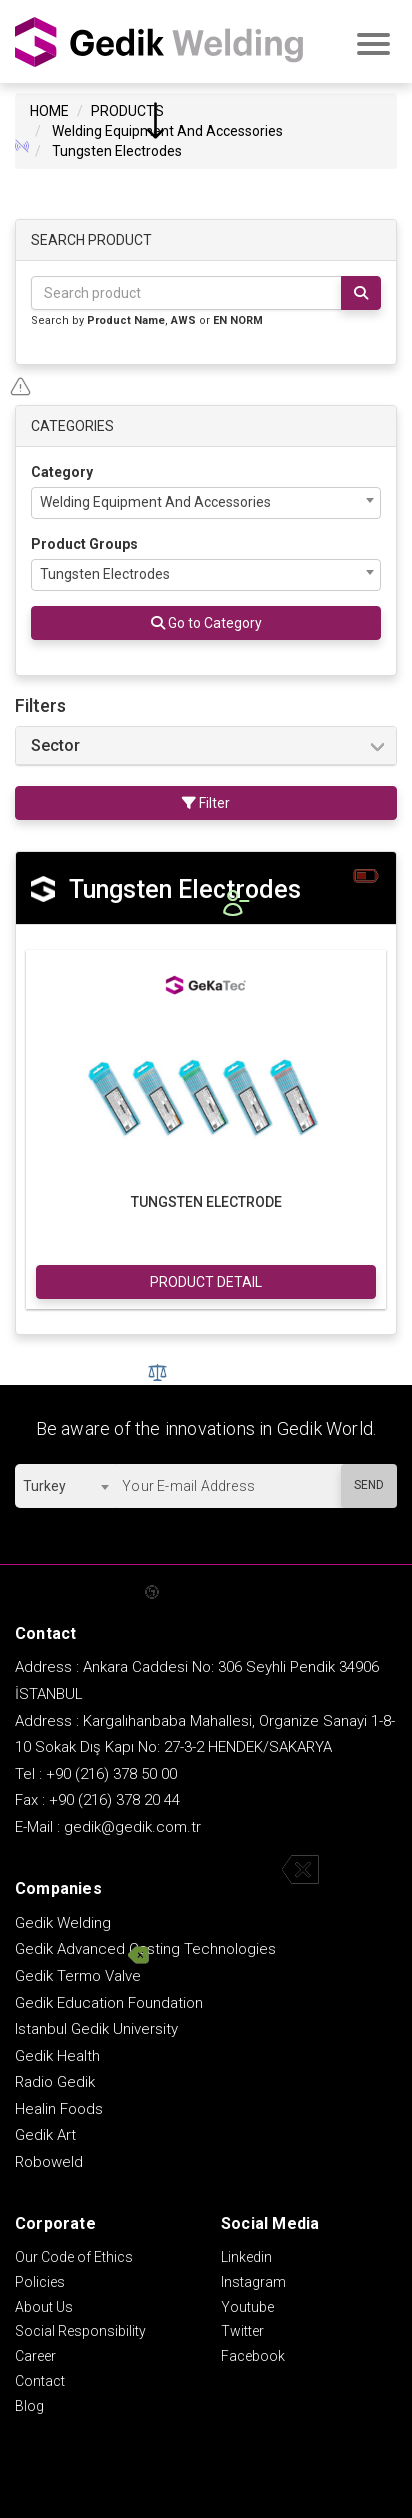 The image size is (412, 2518). I want to click on scroll down for more content, so click(155, 120).